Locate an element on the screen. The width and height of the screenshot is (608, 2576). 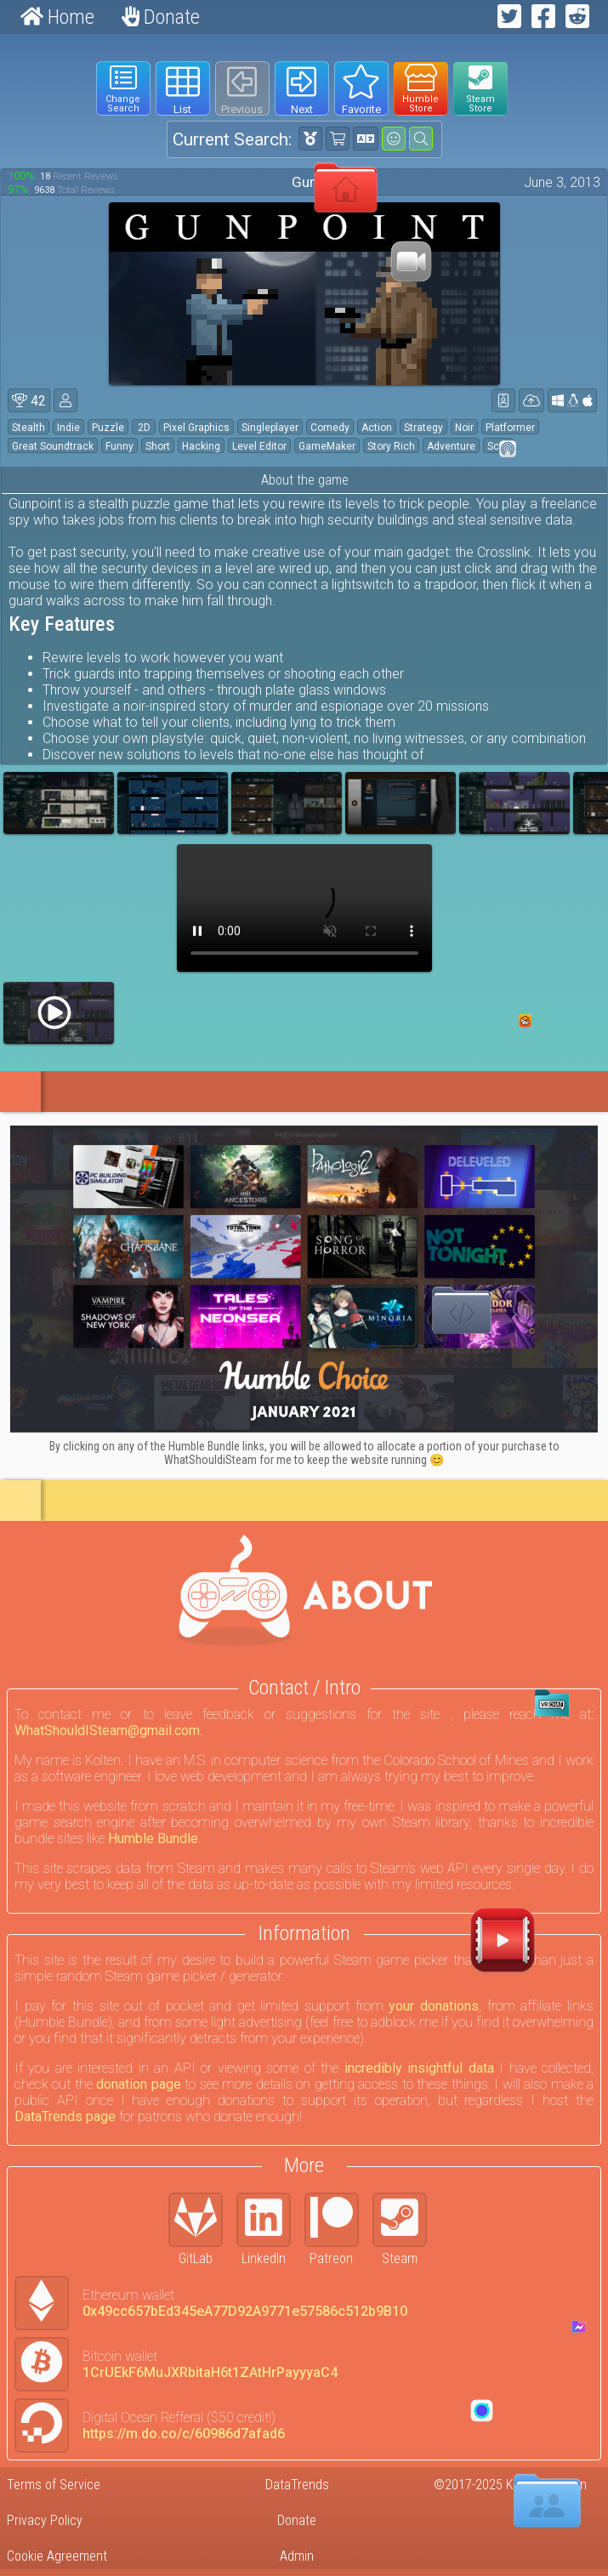
open gazebo robotics simulation app is located at coordinates (525, 1020).